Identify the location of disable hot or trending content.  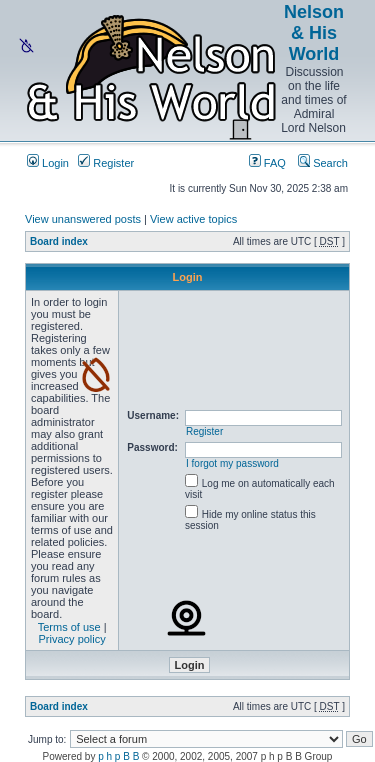
(26, 45).